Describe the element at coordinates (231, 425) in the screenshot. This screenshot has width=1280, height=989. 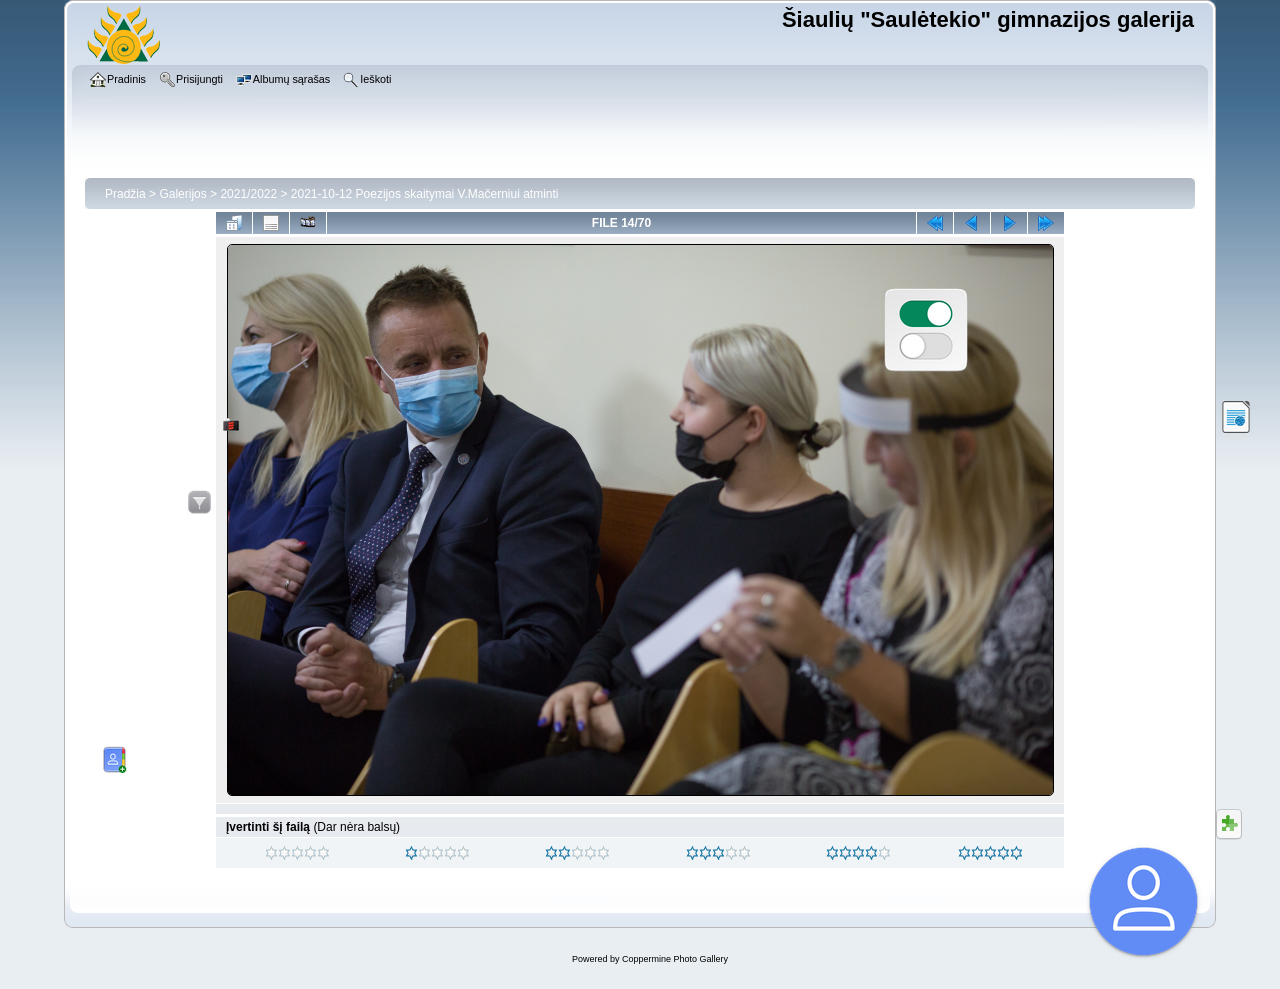
I see `open scala project folder` at that location.